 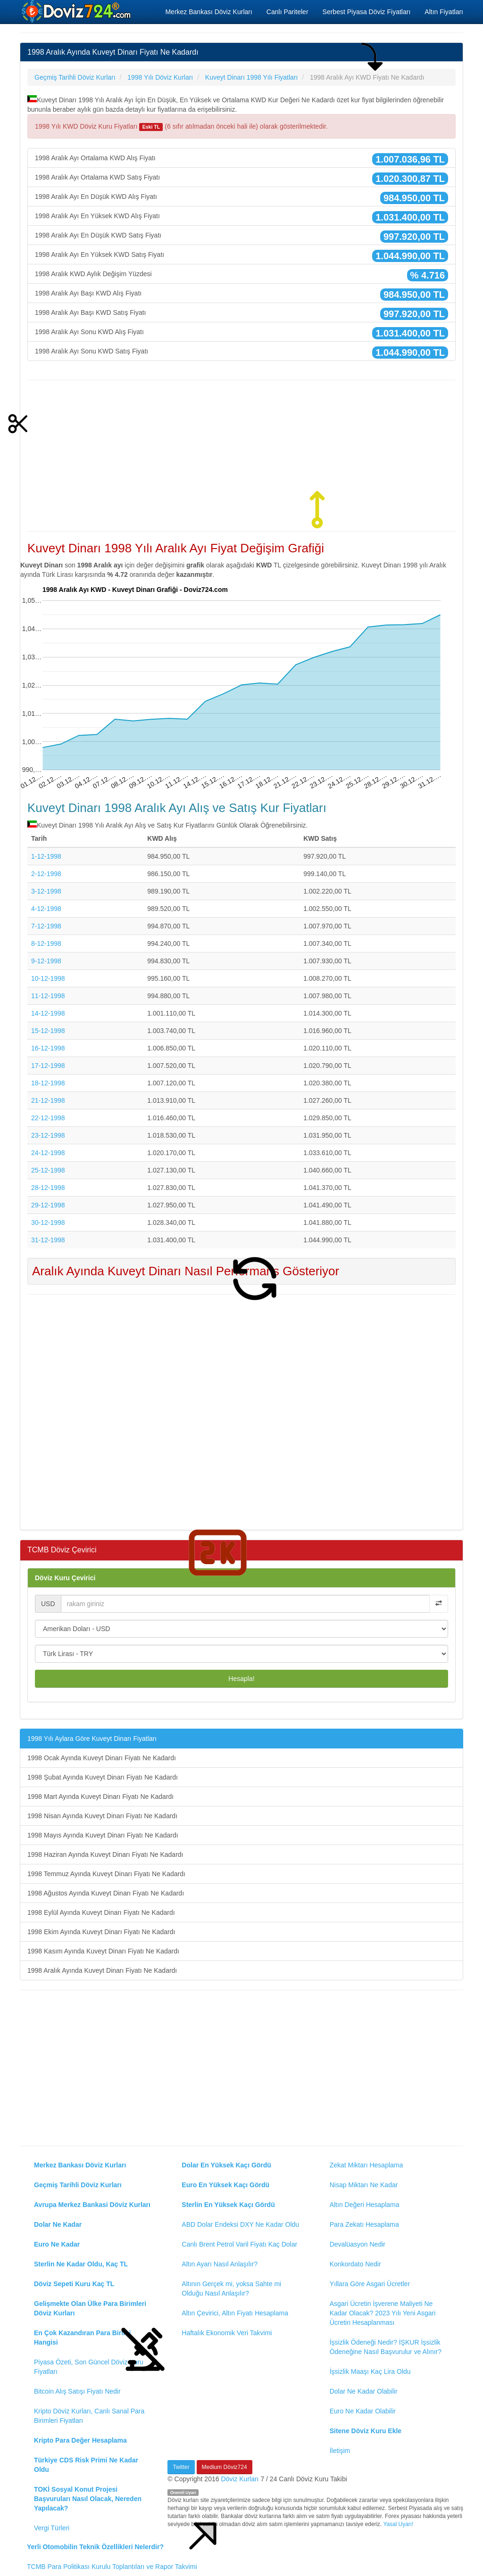 I want to click on microscope feature disabled, so click(x=143, y=2349).